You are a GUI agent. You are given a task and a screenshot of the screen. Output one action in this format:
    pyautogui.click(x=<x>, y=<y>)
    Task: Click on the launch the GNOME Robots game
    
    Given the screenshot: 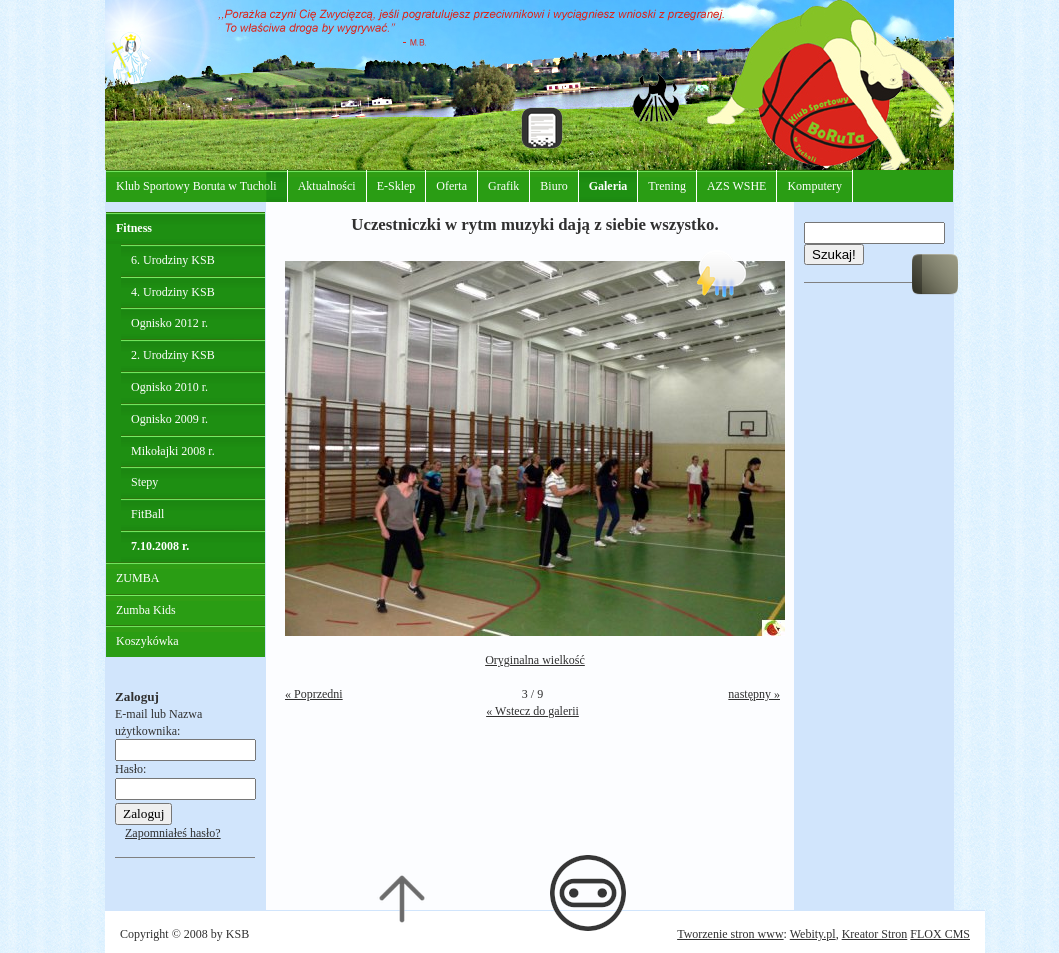 What is the action you would take?
    pyautogui.click(x=588, y=893)
    